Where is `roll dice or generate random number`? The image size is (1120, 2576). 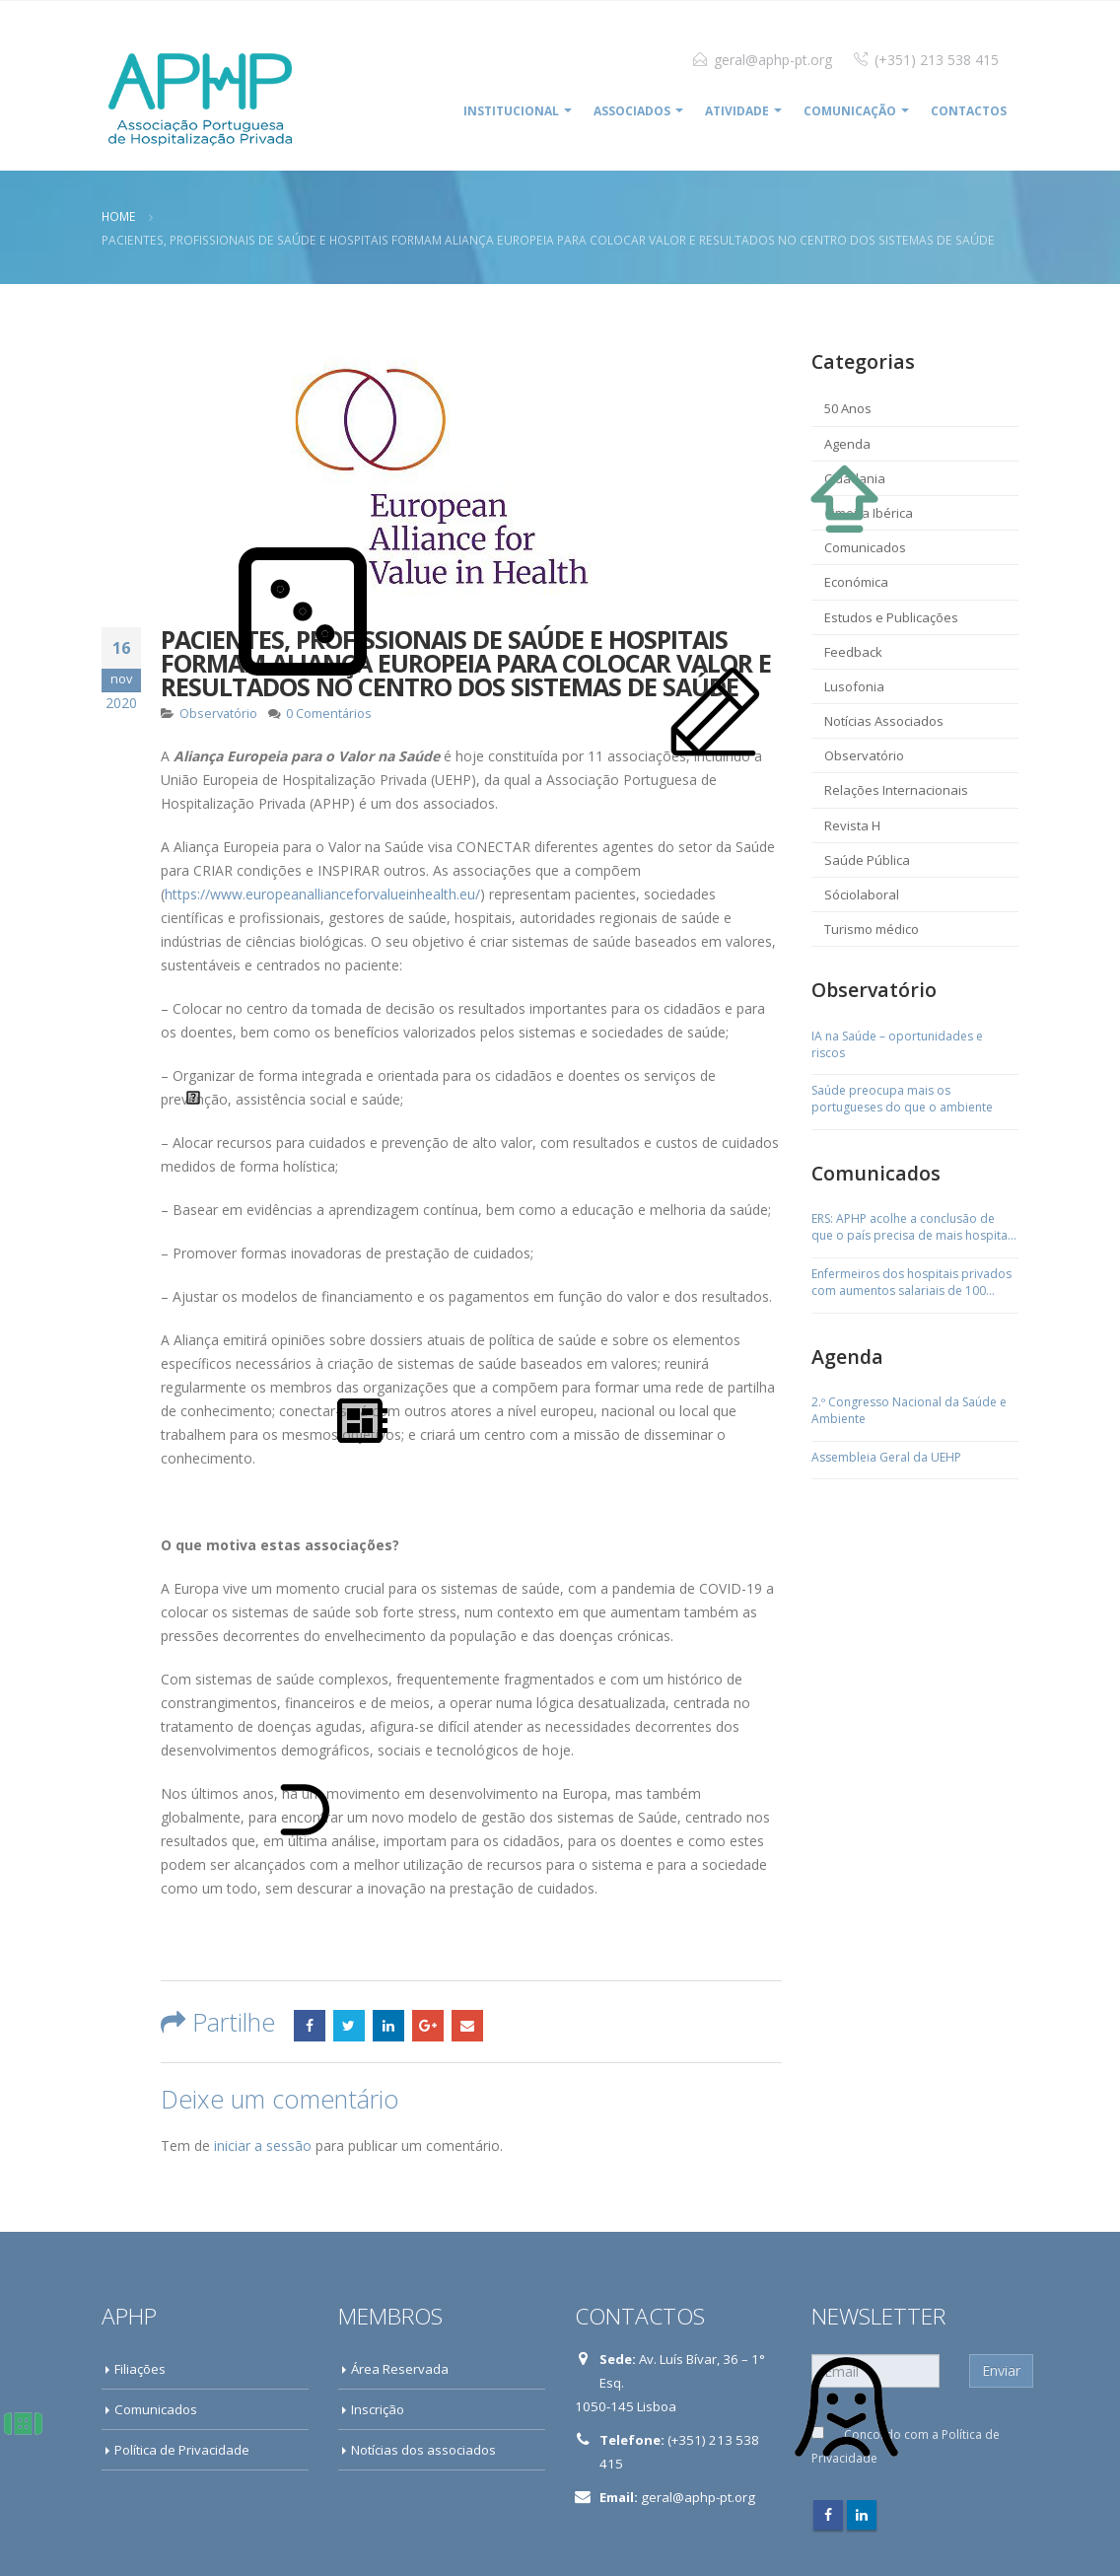 roll dice or generate random number is located at coordinates (303, 611).